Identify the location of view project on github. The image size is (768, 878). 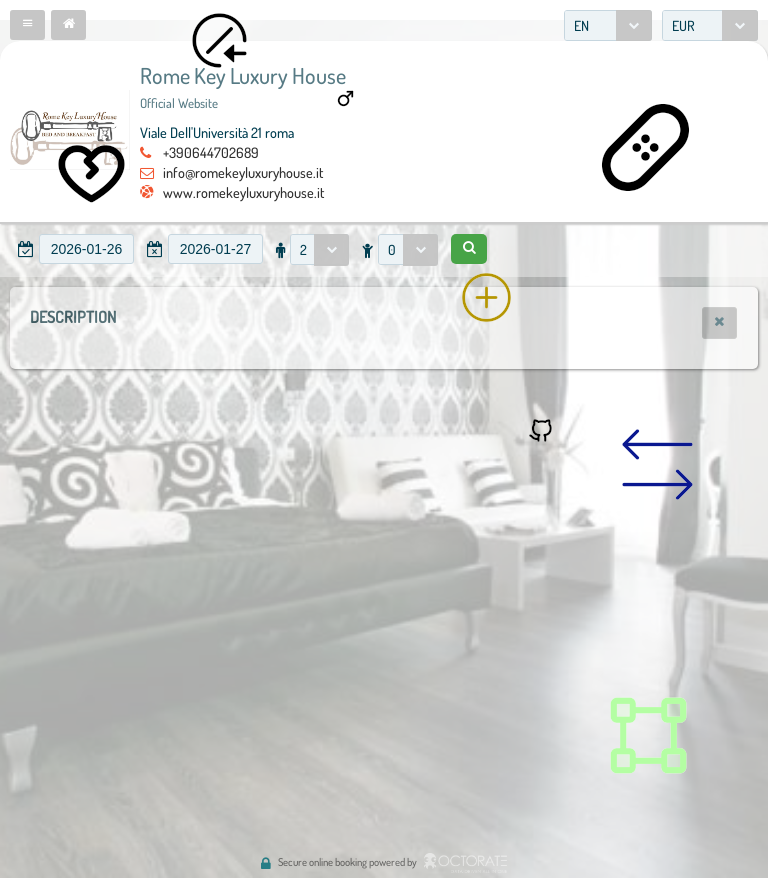
(540, 430).